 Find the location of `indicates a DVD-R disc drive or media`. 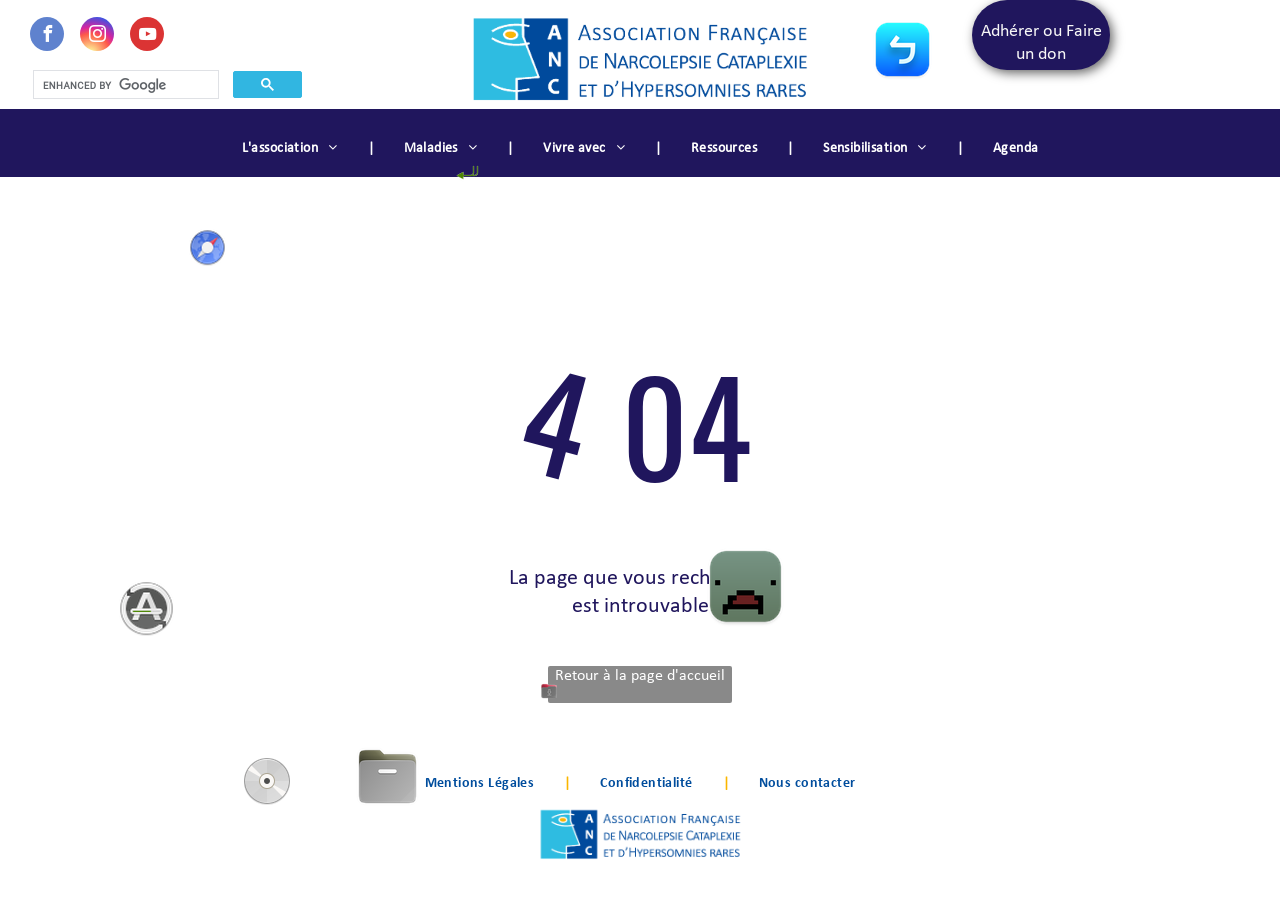

indicates a DVD-R disc drive or media is located at coordinates (267, 781).